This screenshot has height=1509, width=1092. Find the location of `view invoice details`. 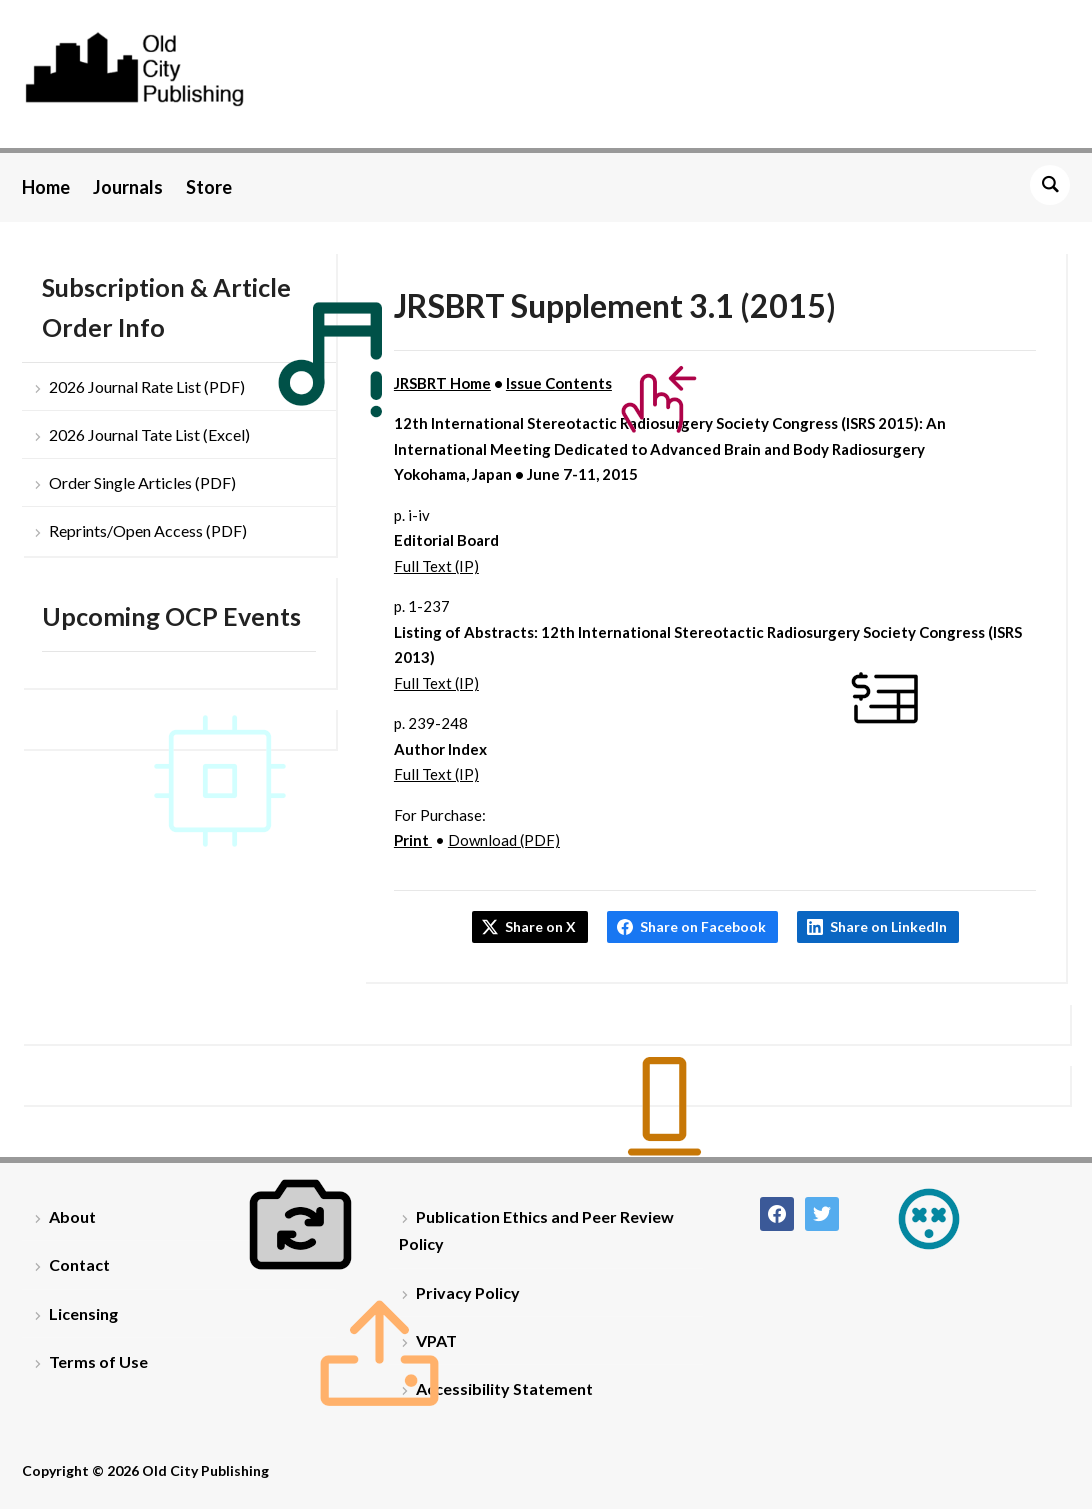

view invoice details is located at coordinates (886, 699).